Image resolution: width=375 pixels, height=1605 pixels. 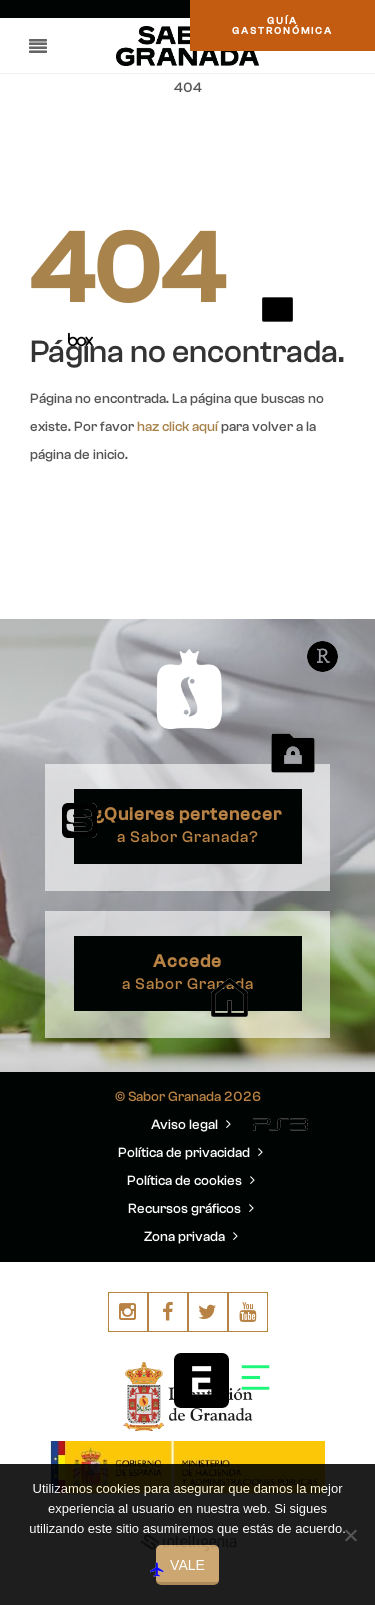 What do you see at coordinates (79, 820) in the screenshot?
I see `open the Simkl app` at bounding box center [79, 820].